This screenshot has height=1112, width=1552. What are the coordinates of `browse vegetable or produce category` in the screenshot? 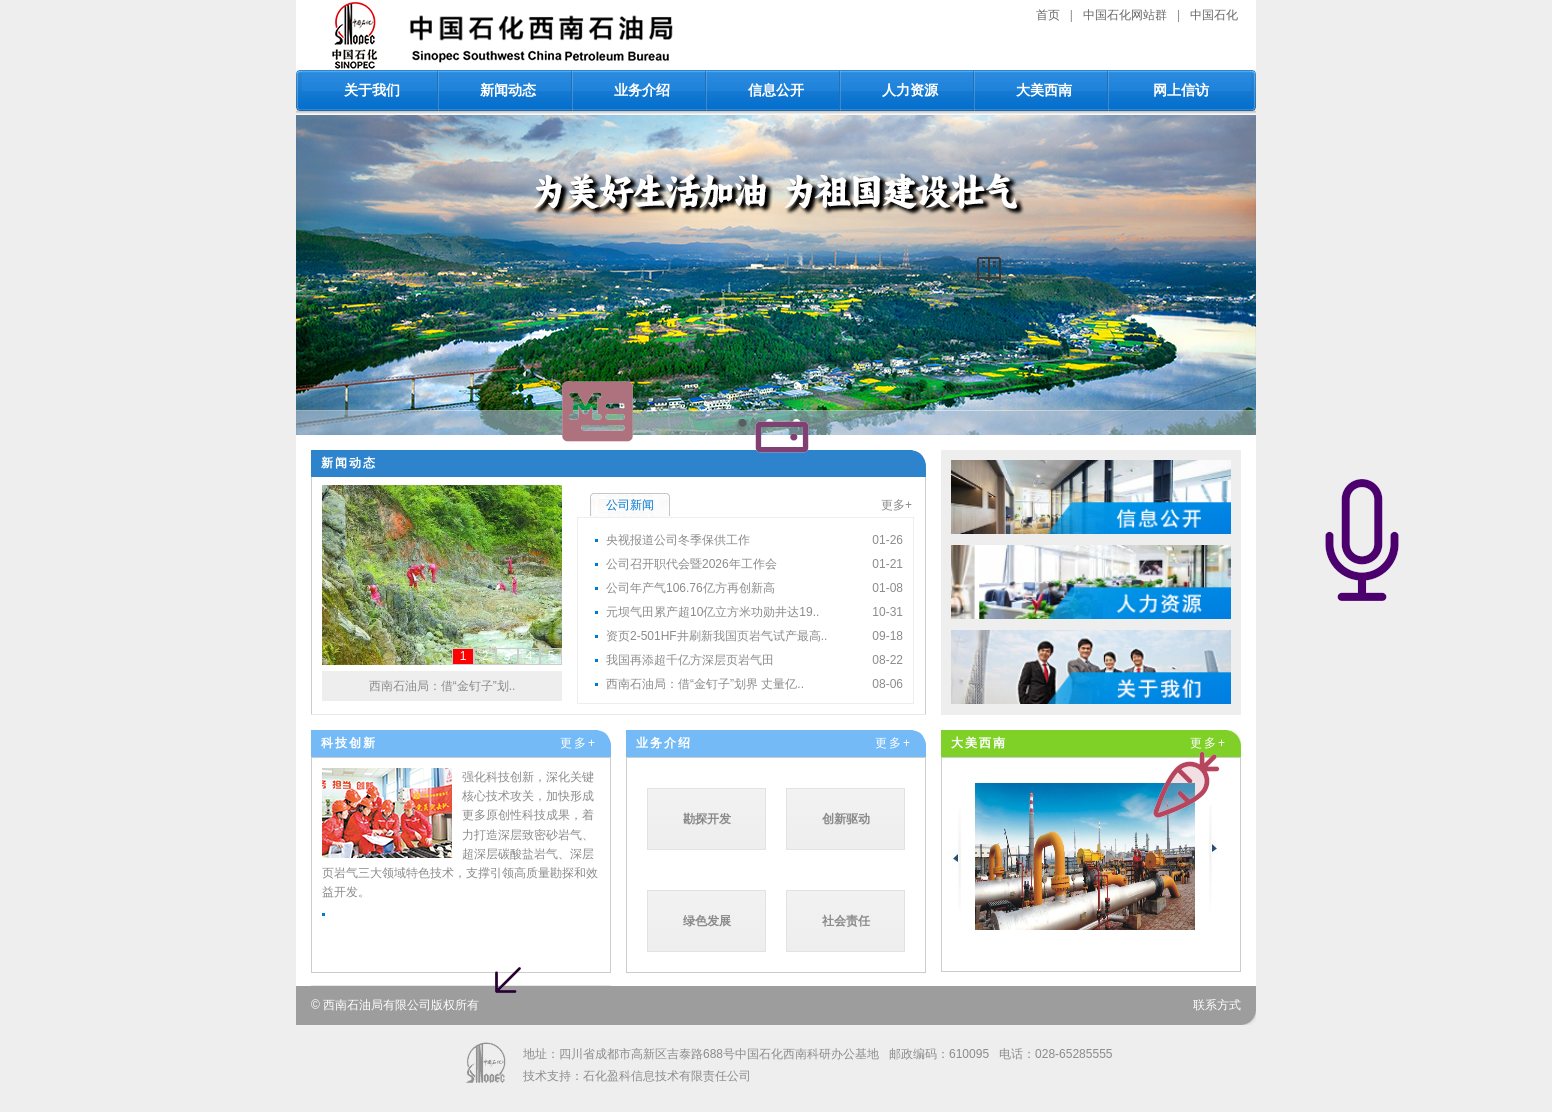 It's located at (1185, 786).